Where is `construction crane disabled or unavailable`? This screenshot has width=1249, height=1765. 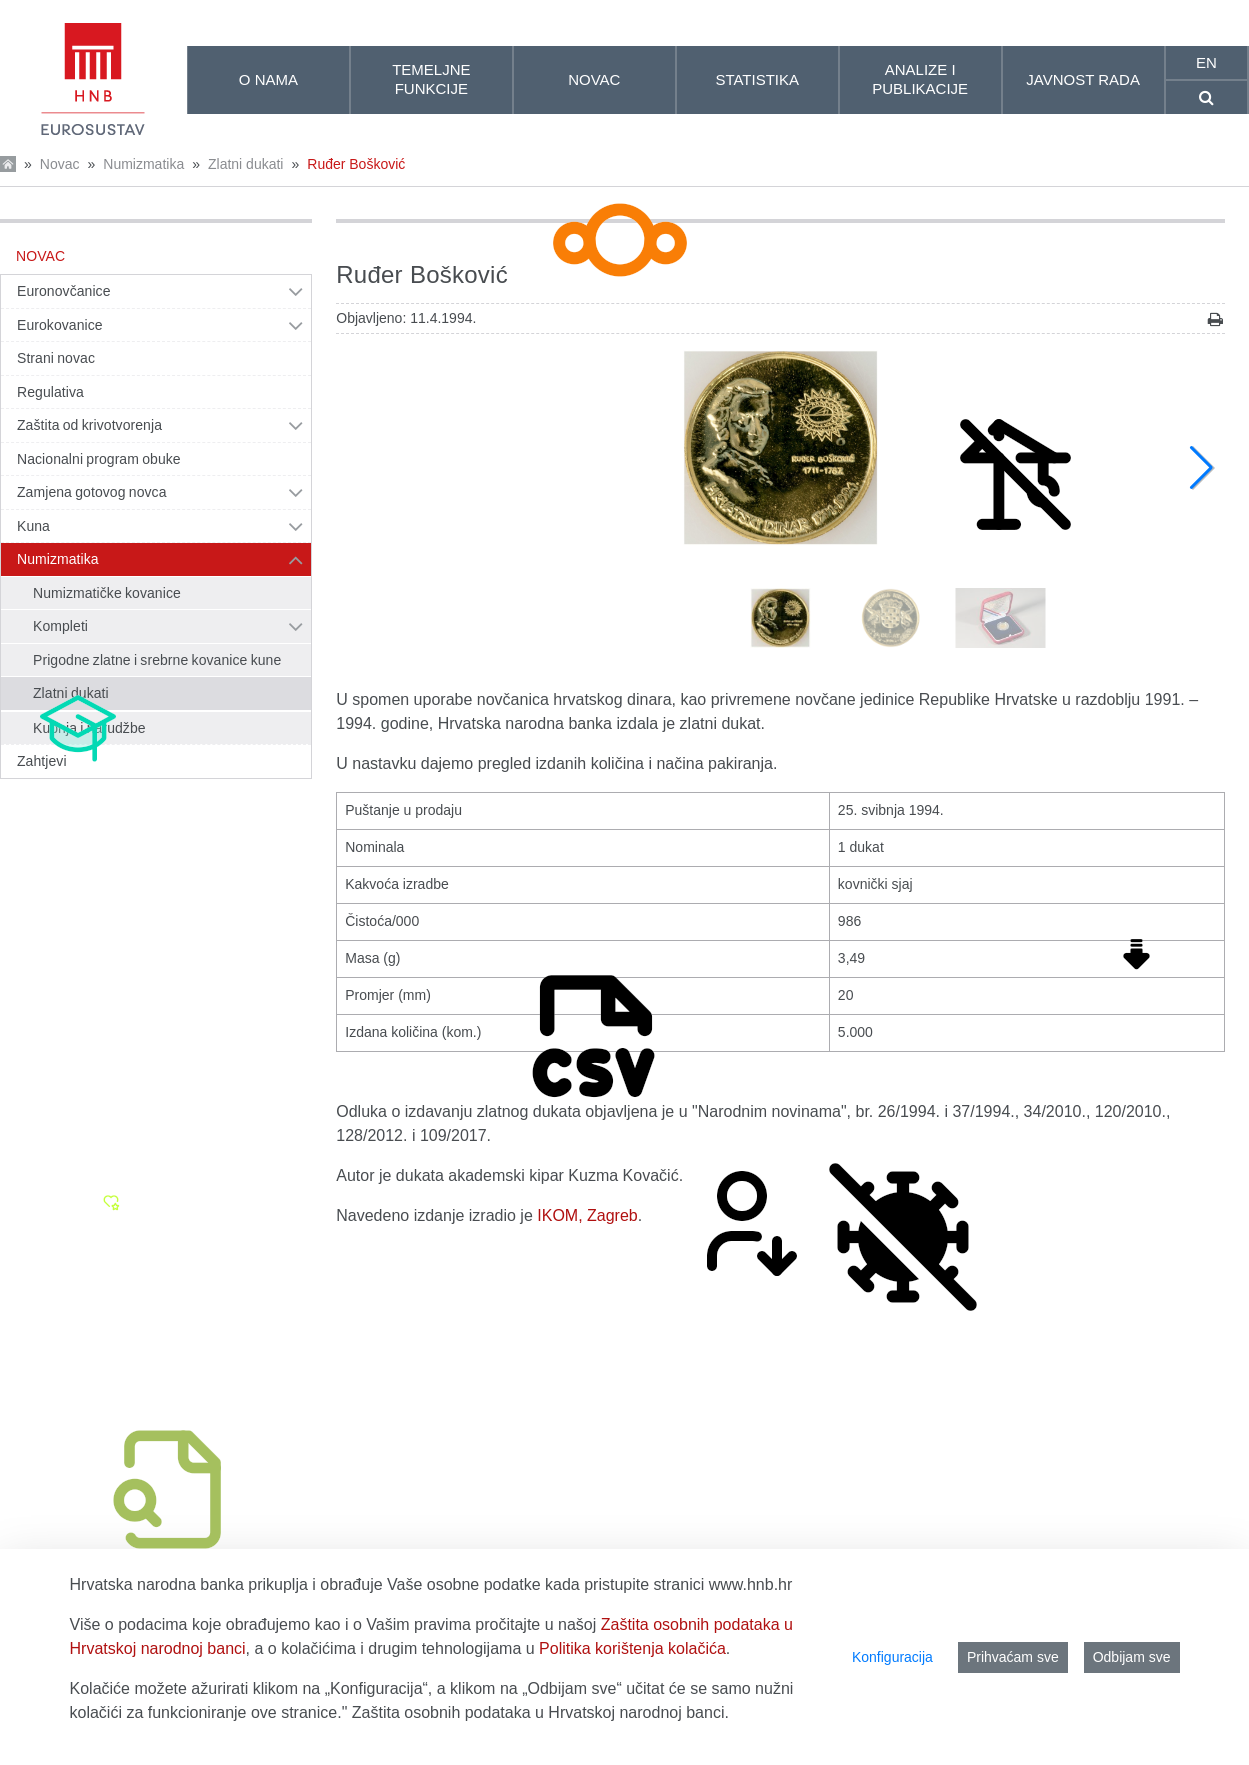 construction crane disabled or unavailable is located at coordinates (1015, 474).